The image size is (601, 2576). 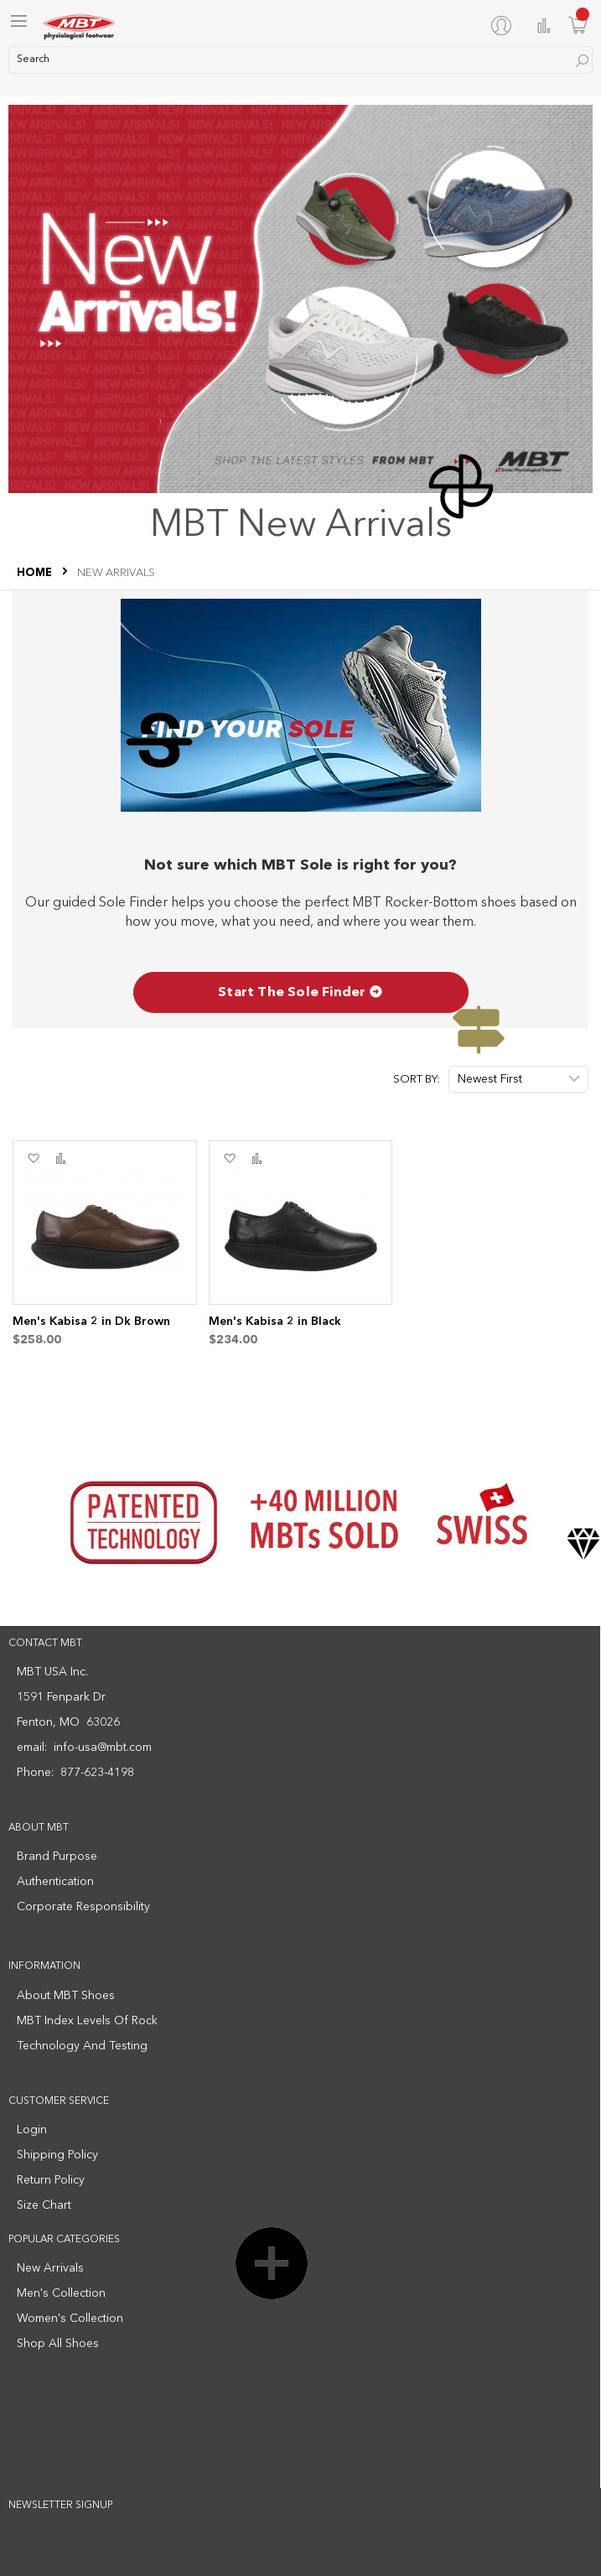 I want to click on add a new item, so click(x=272, y=2263).